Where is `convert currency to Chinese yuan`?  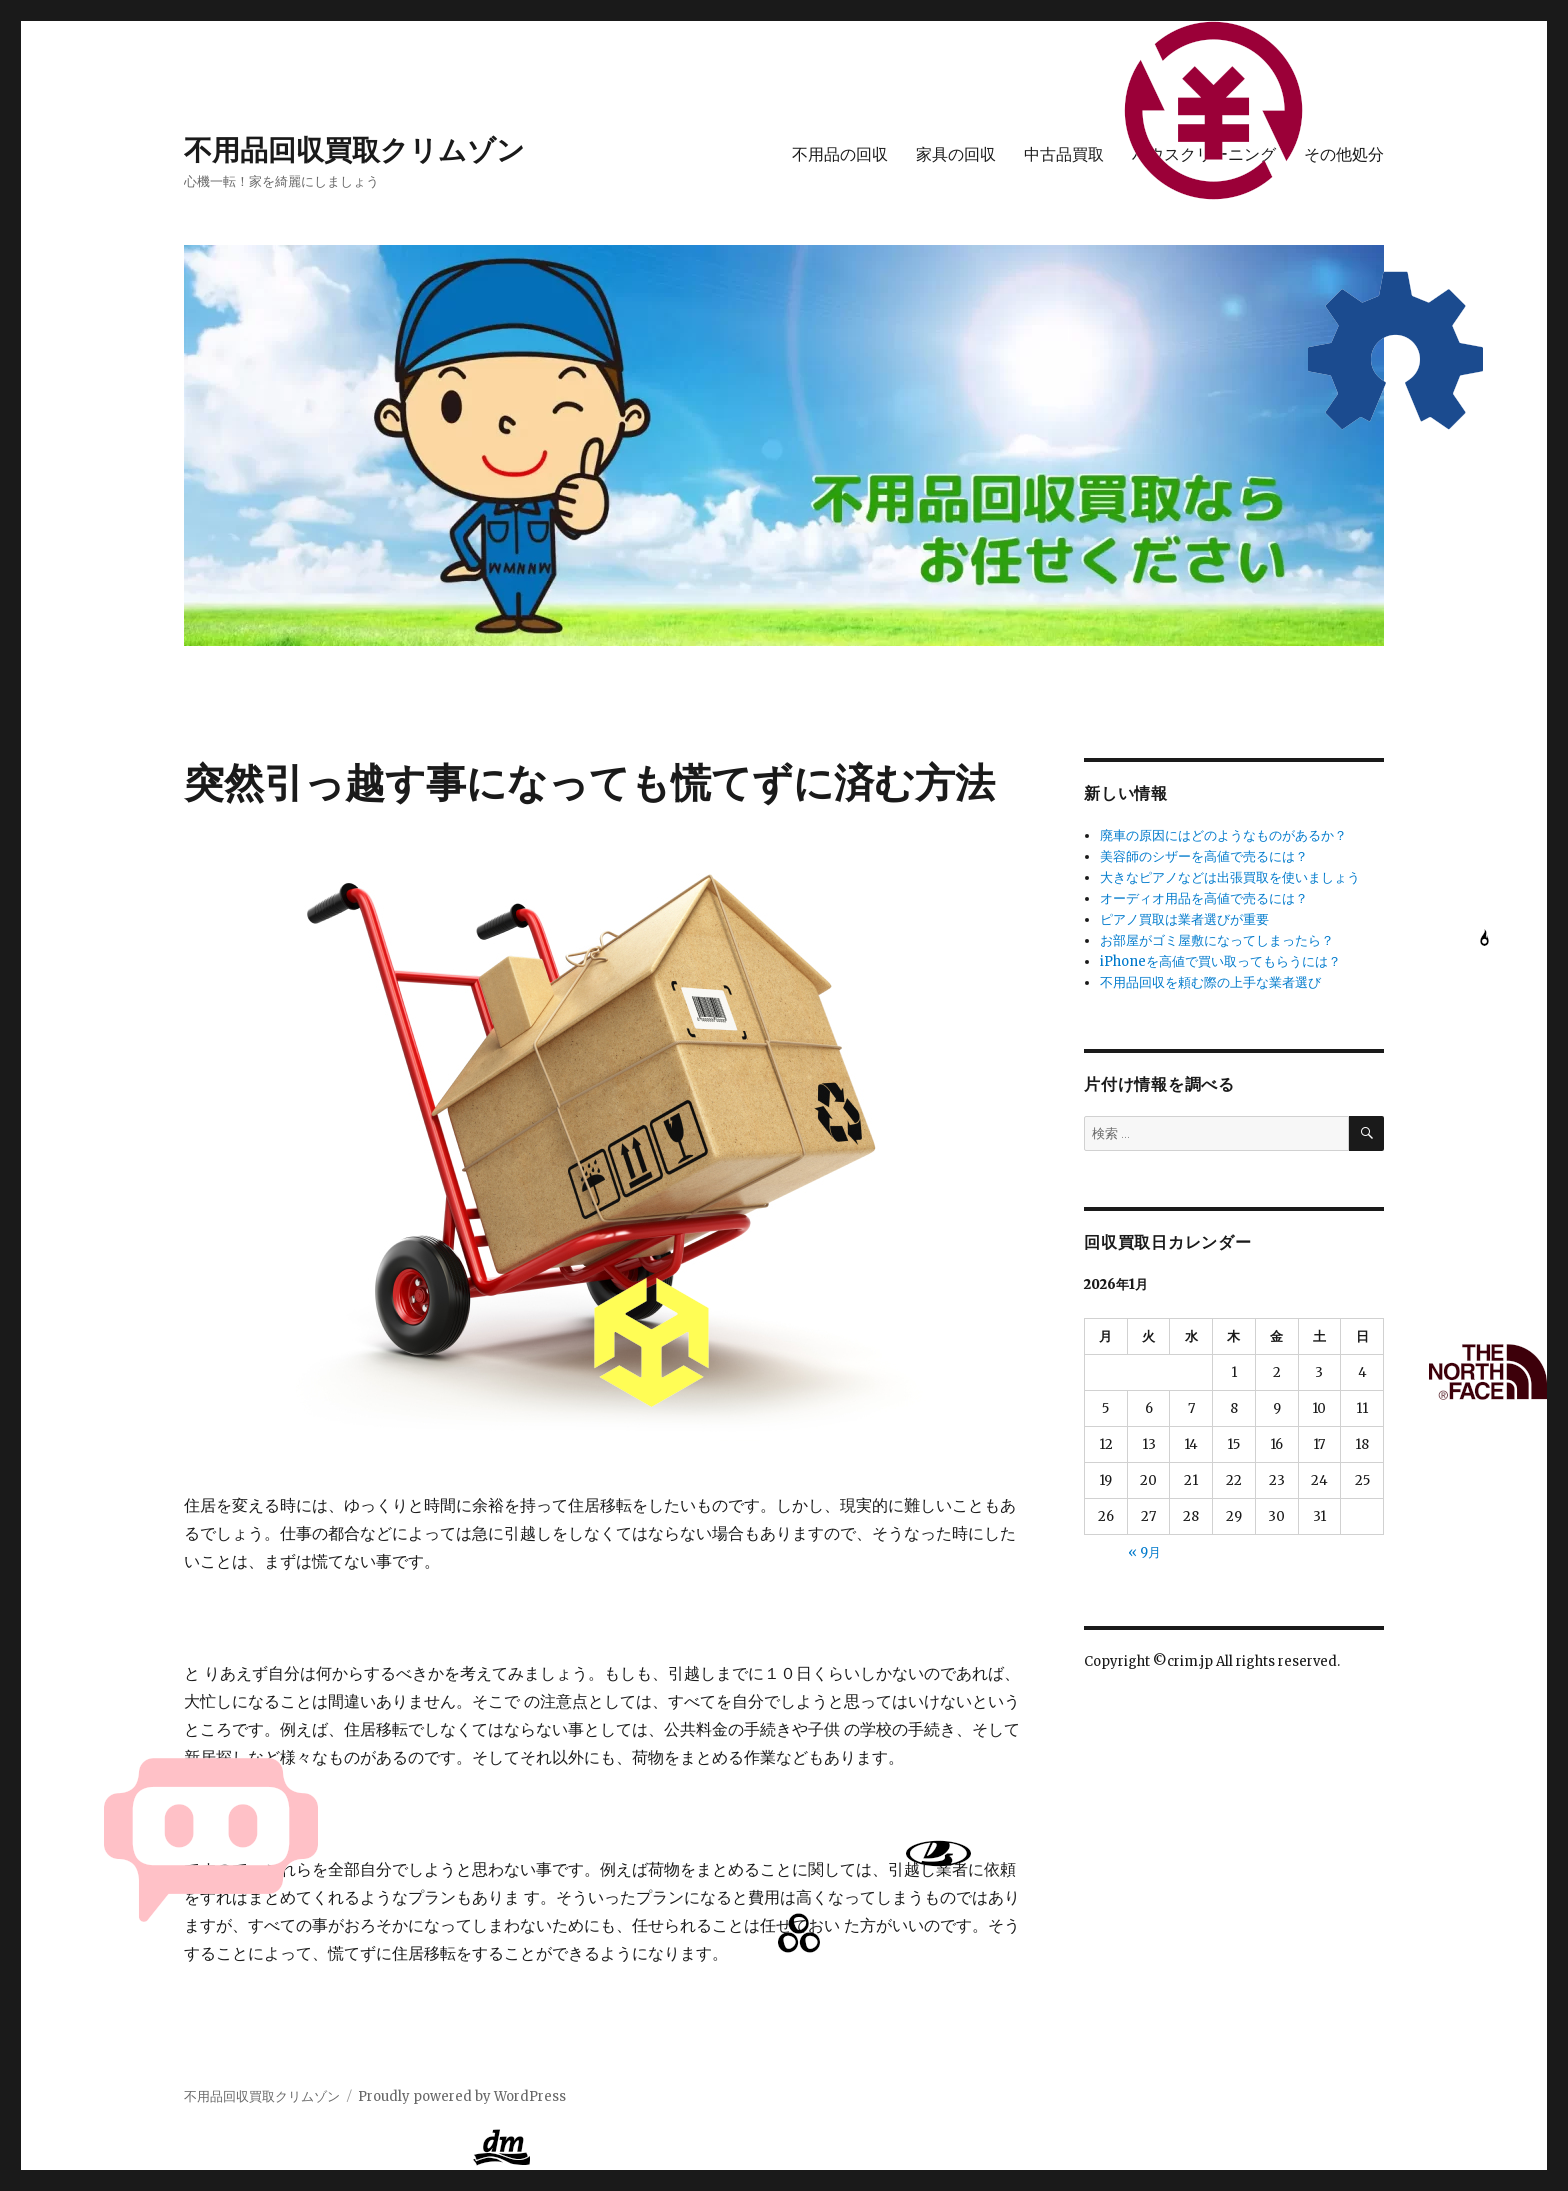 convert currency to Chinese yuan is located at coordinates (1213, 110).